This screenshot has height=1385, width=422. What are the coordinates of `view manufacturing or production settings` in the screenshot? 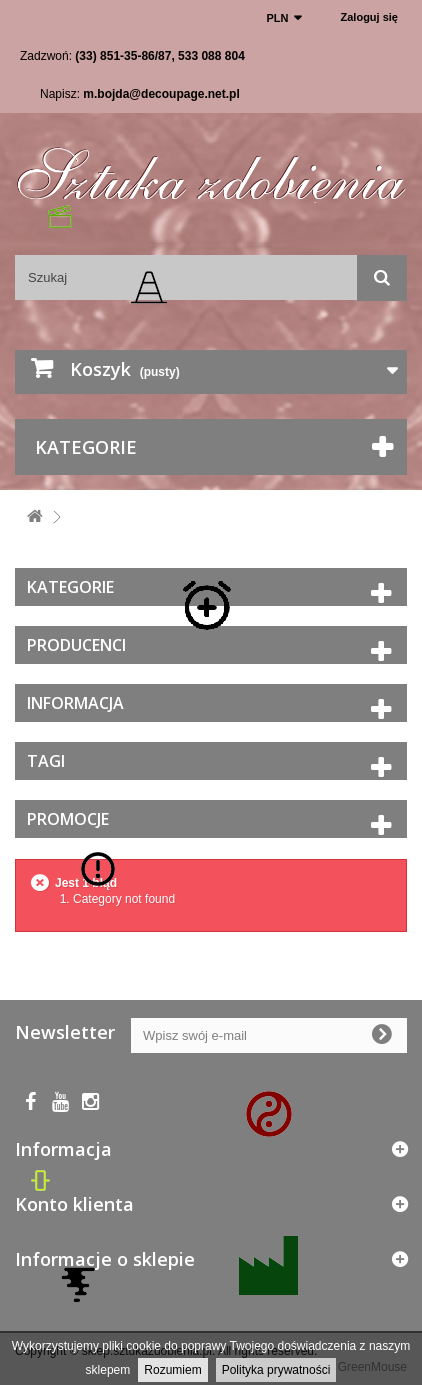 It's located at (268, 1265).